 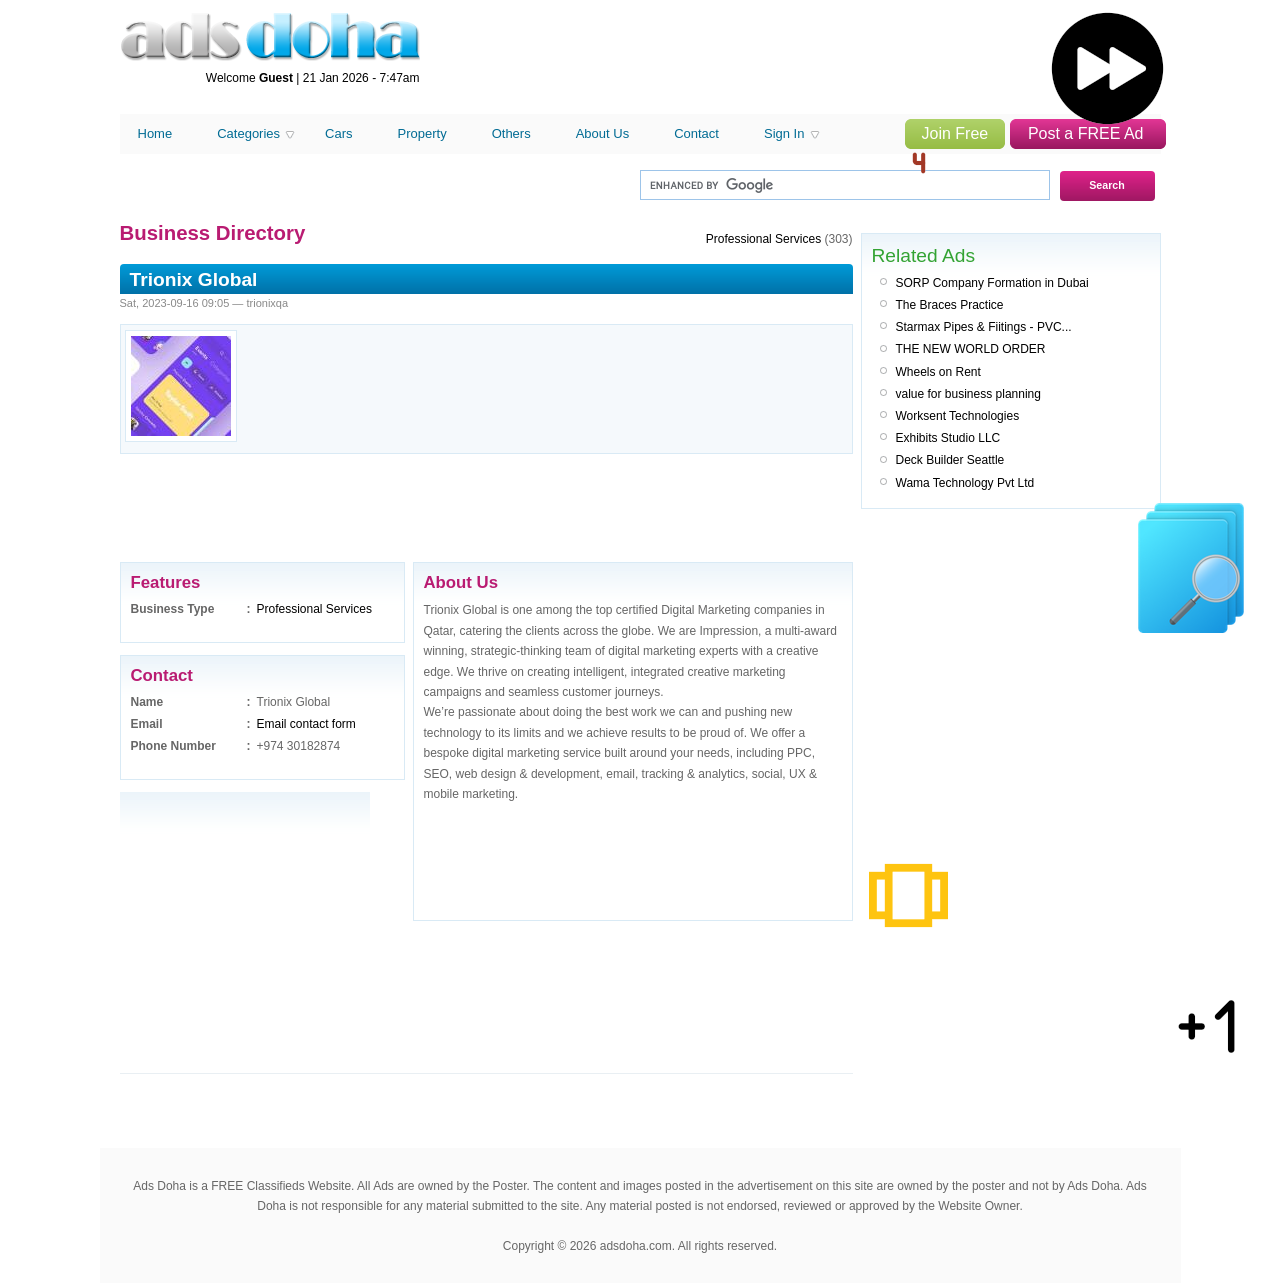 I want to click on search files or documents, so click(x=1191, y=568).